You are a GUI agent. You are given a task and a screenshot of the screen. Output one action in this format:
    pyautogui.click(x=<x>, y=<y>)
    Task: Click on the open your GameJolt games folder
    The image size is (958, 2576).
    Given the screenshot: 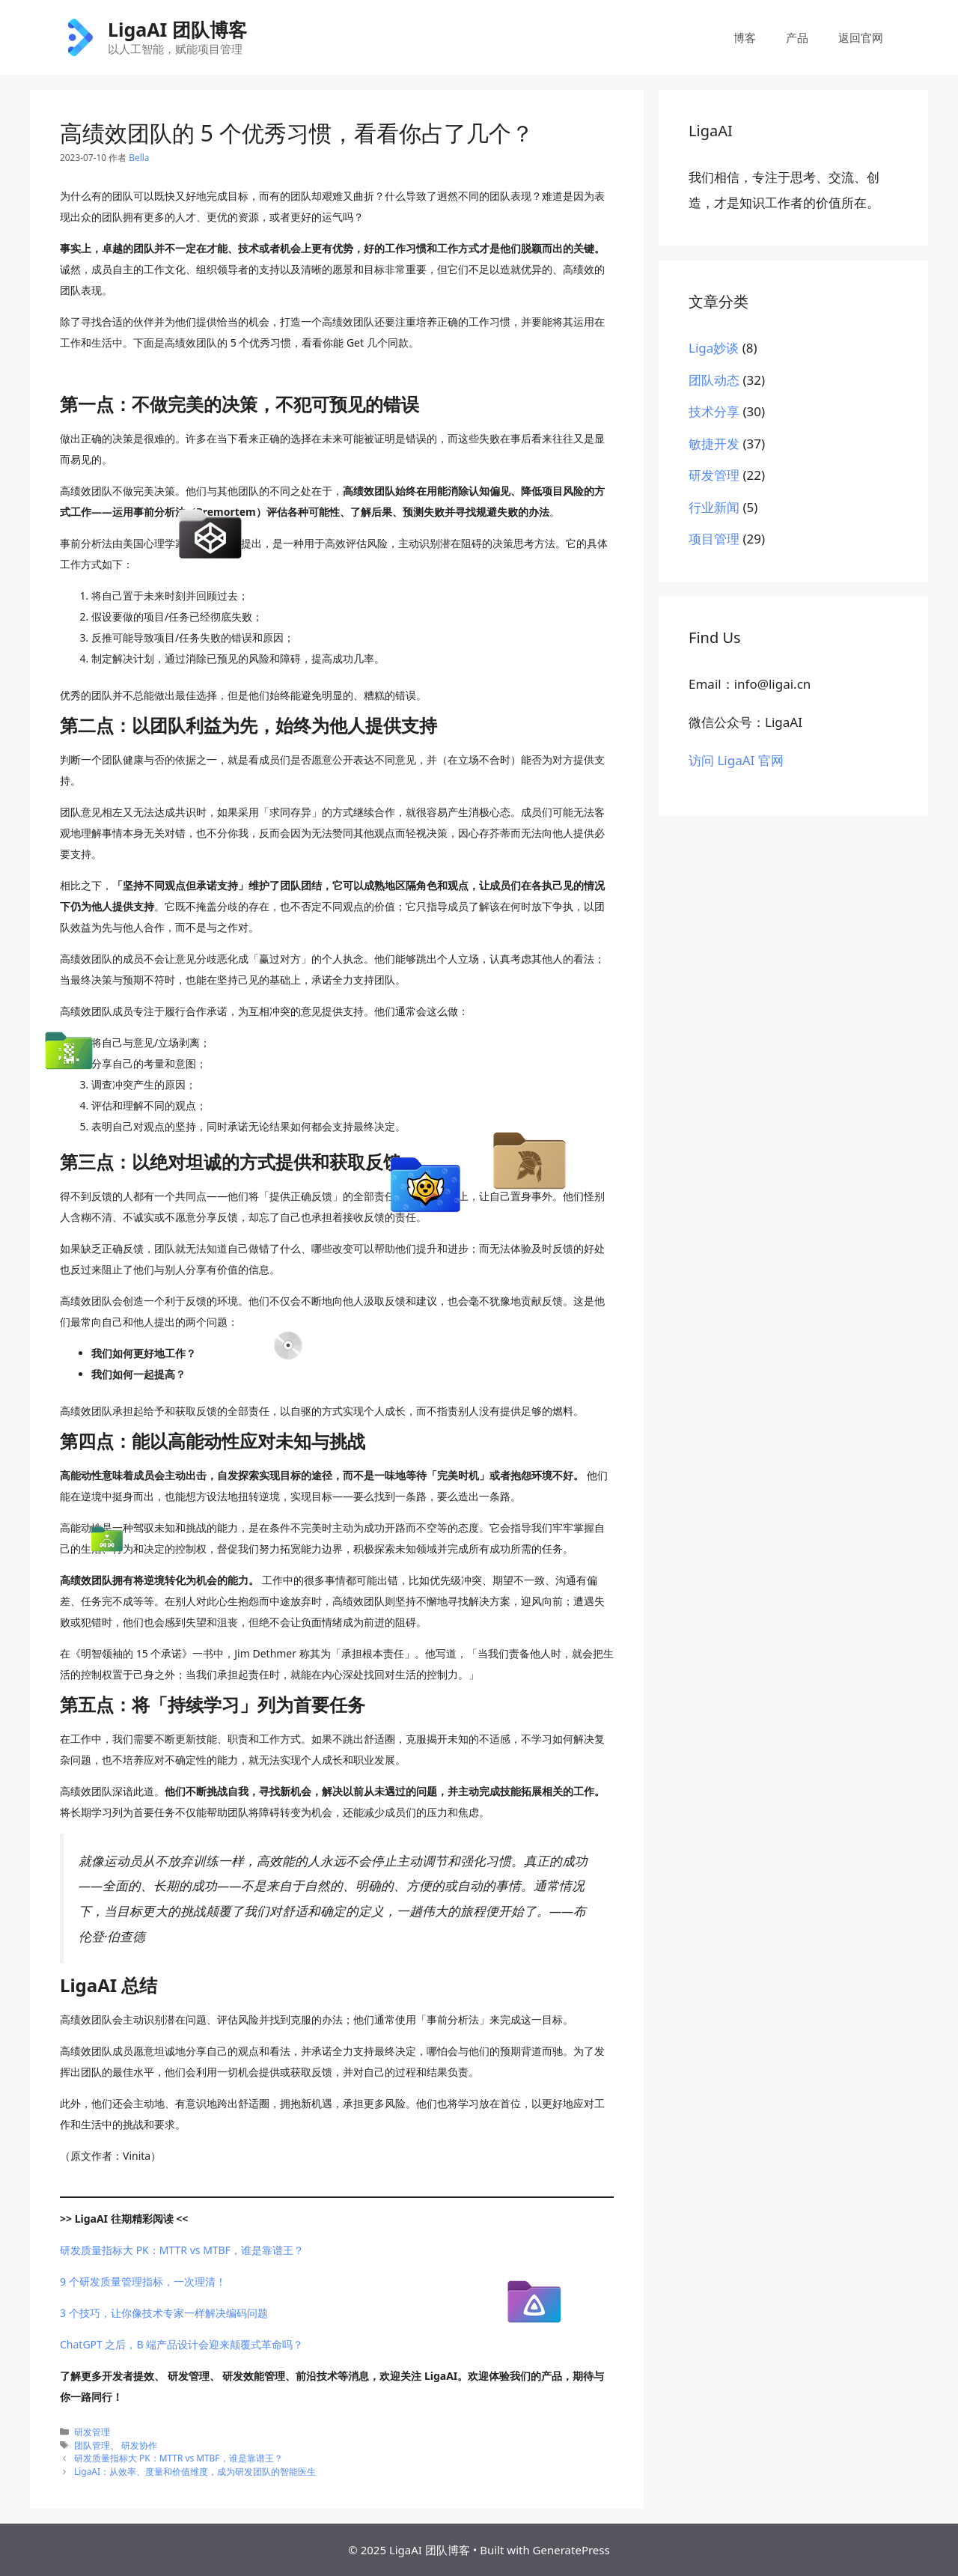 What is the action you would take?
    pyautogui.click(x=107, y=1540)
    